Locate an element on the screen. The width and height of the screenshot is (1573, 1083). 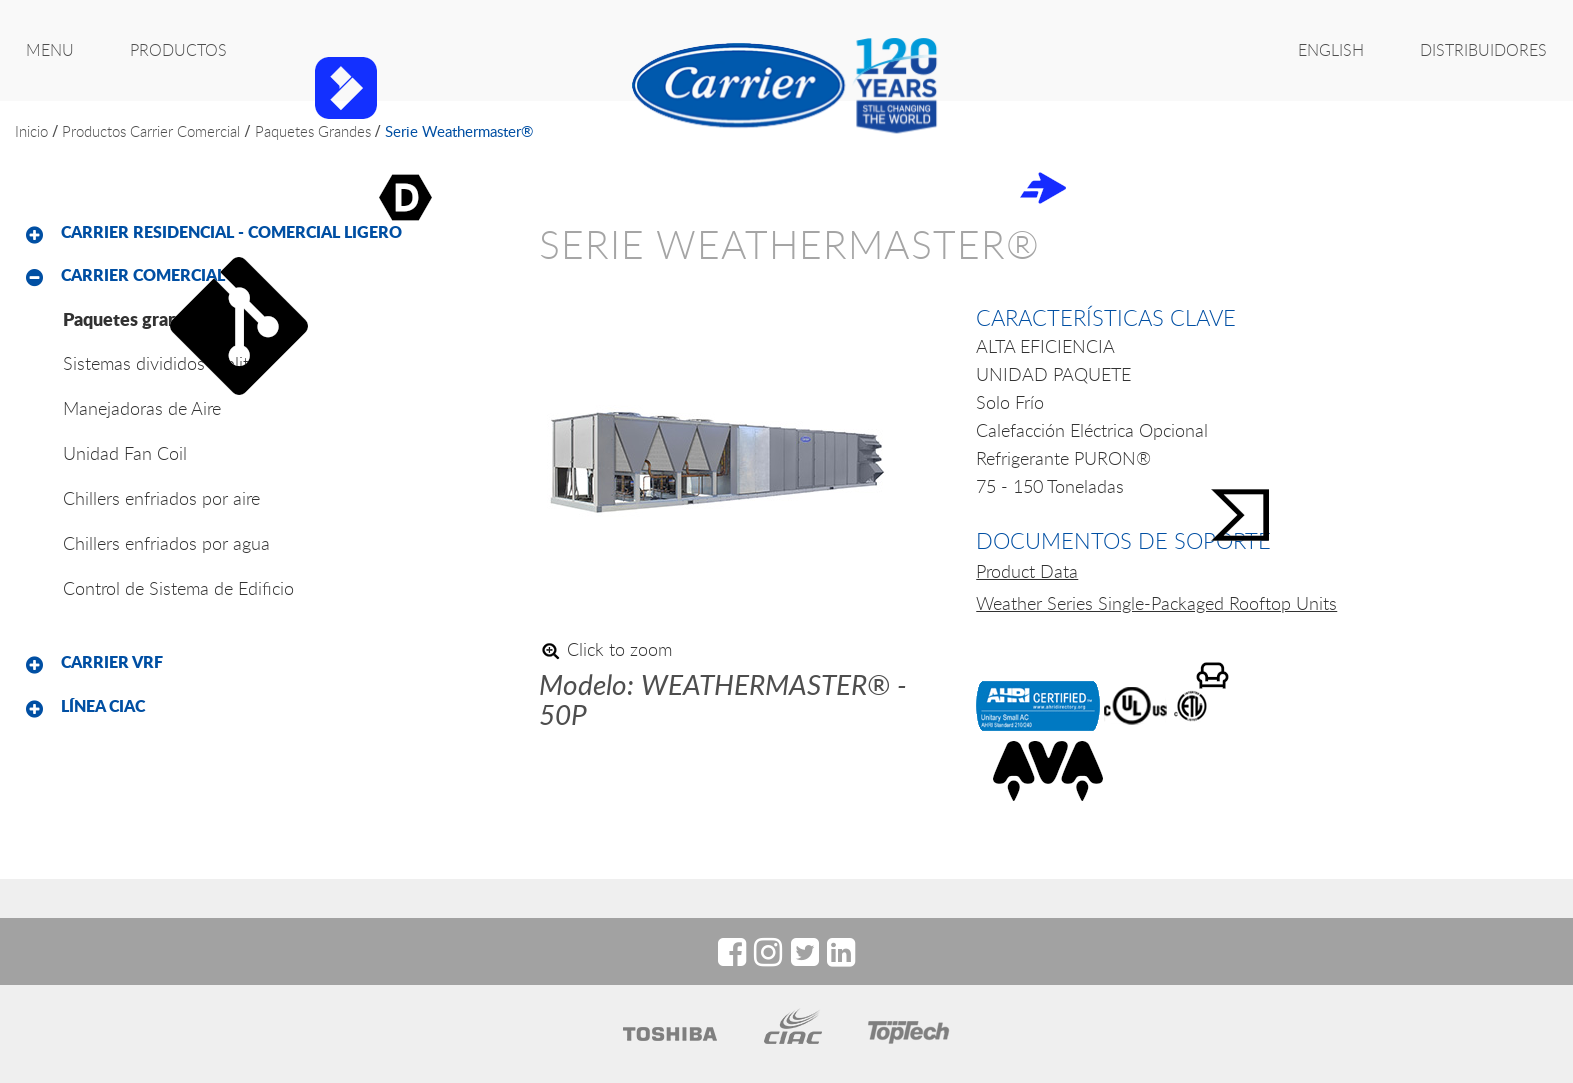
open wondershare filmora video editor is located at coordinates (346, 88).